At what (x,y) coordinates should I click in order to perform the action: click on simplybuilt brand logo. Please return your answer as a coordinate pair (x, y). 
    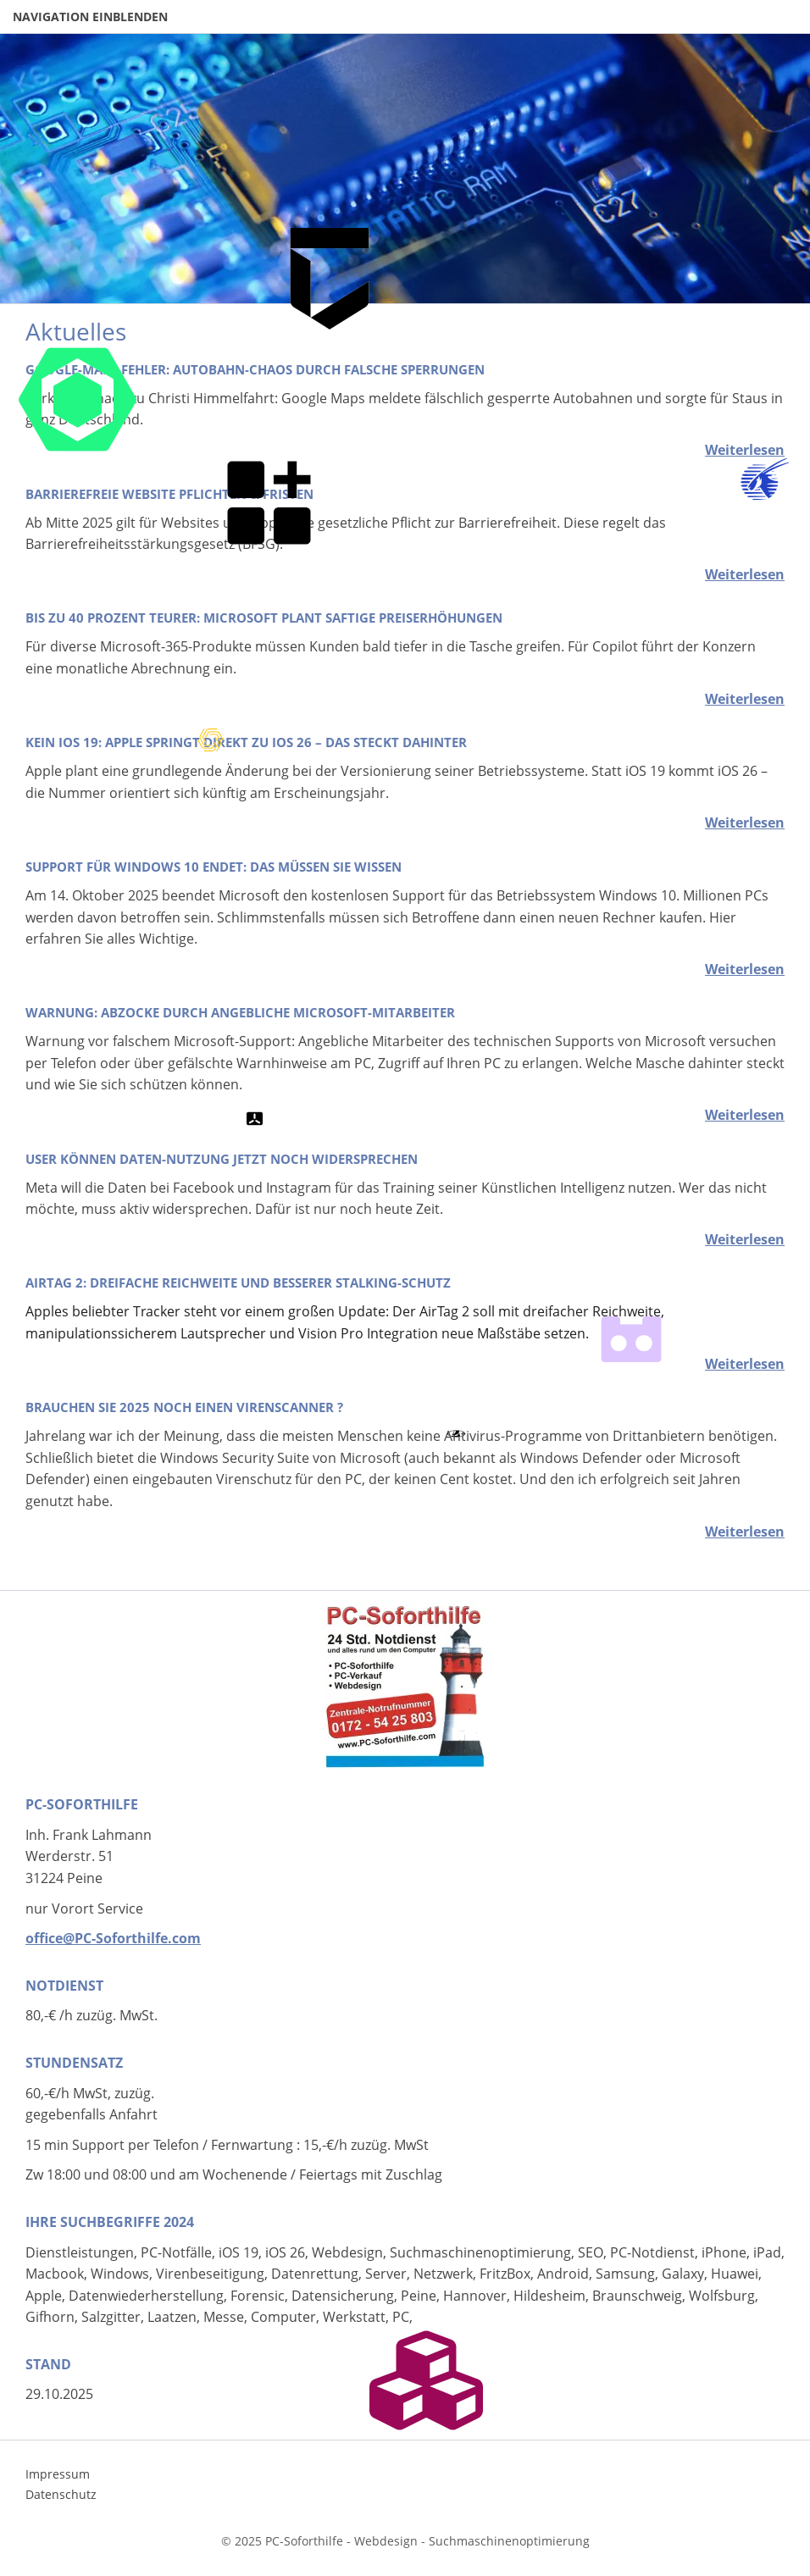
    Looking at the image, I should click on (631, 1339).